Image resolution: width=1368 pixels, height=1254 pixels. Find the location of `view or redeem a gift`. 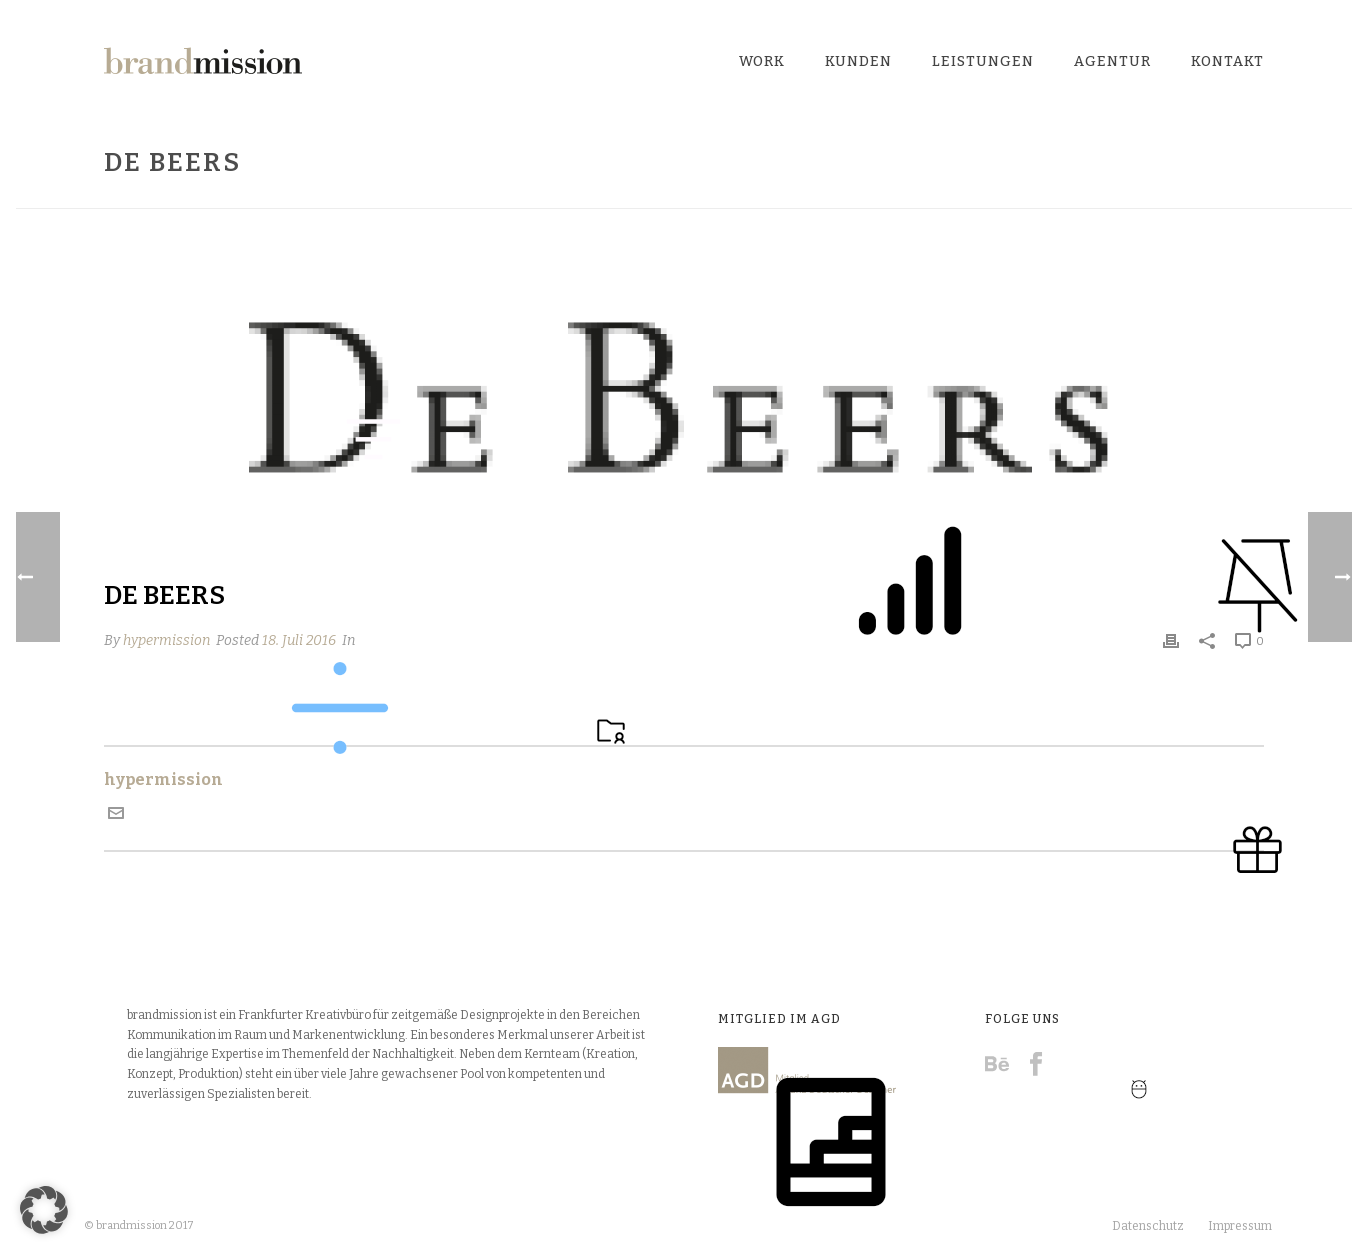

view or redeem a gift is located at coordinates (1257, 852).